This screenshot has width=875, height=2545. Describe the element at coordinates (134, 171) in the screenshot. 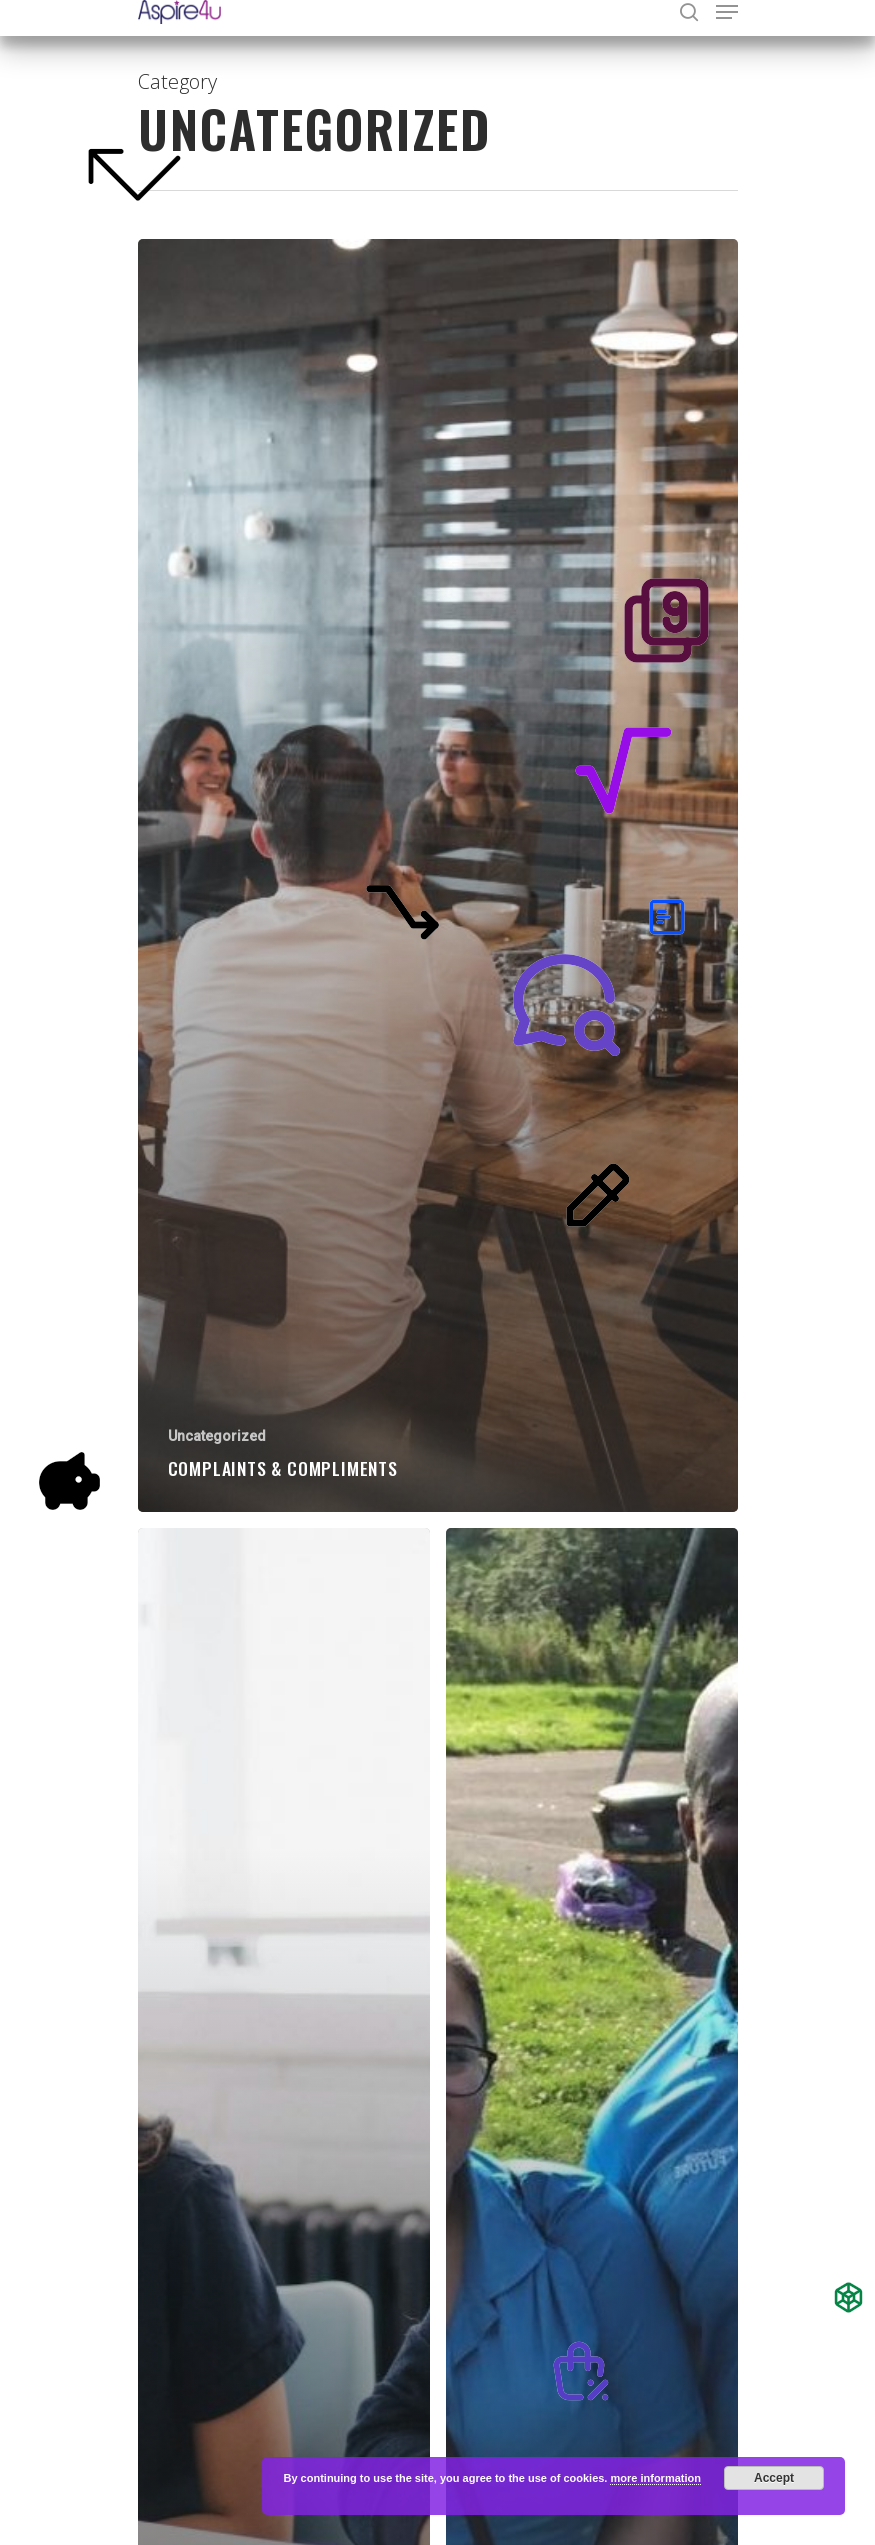

I see `go back or return to previous screen` at that location.